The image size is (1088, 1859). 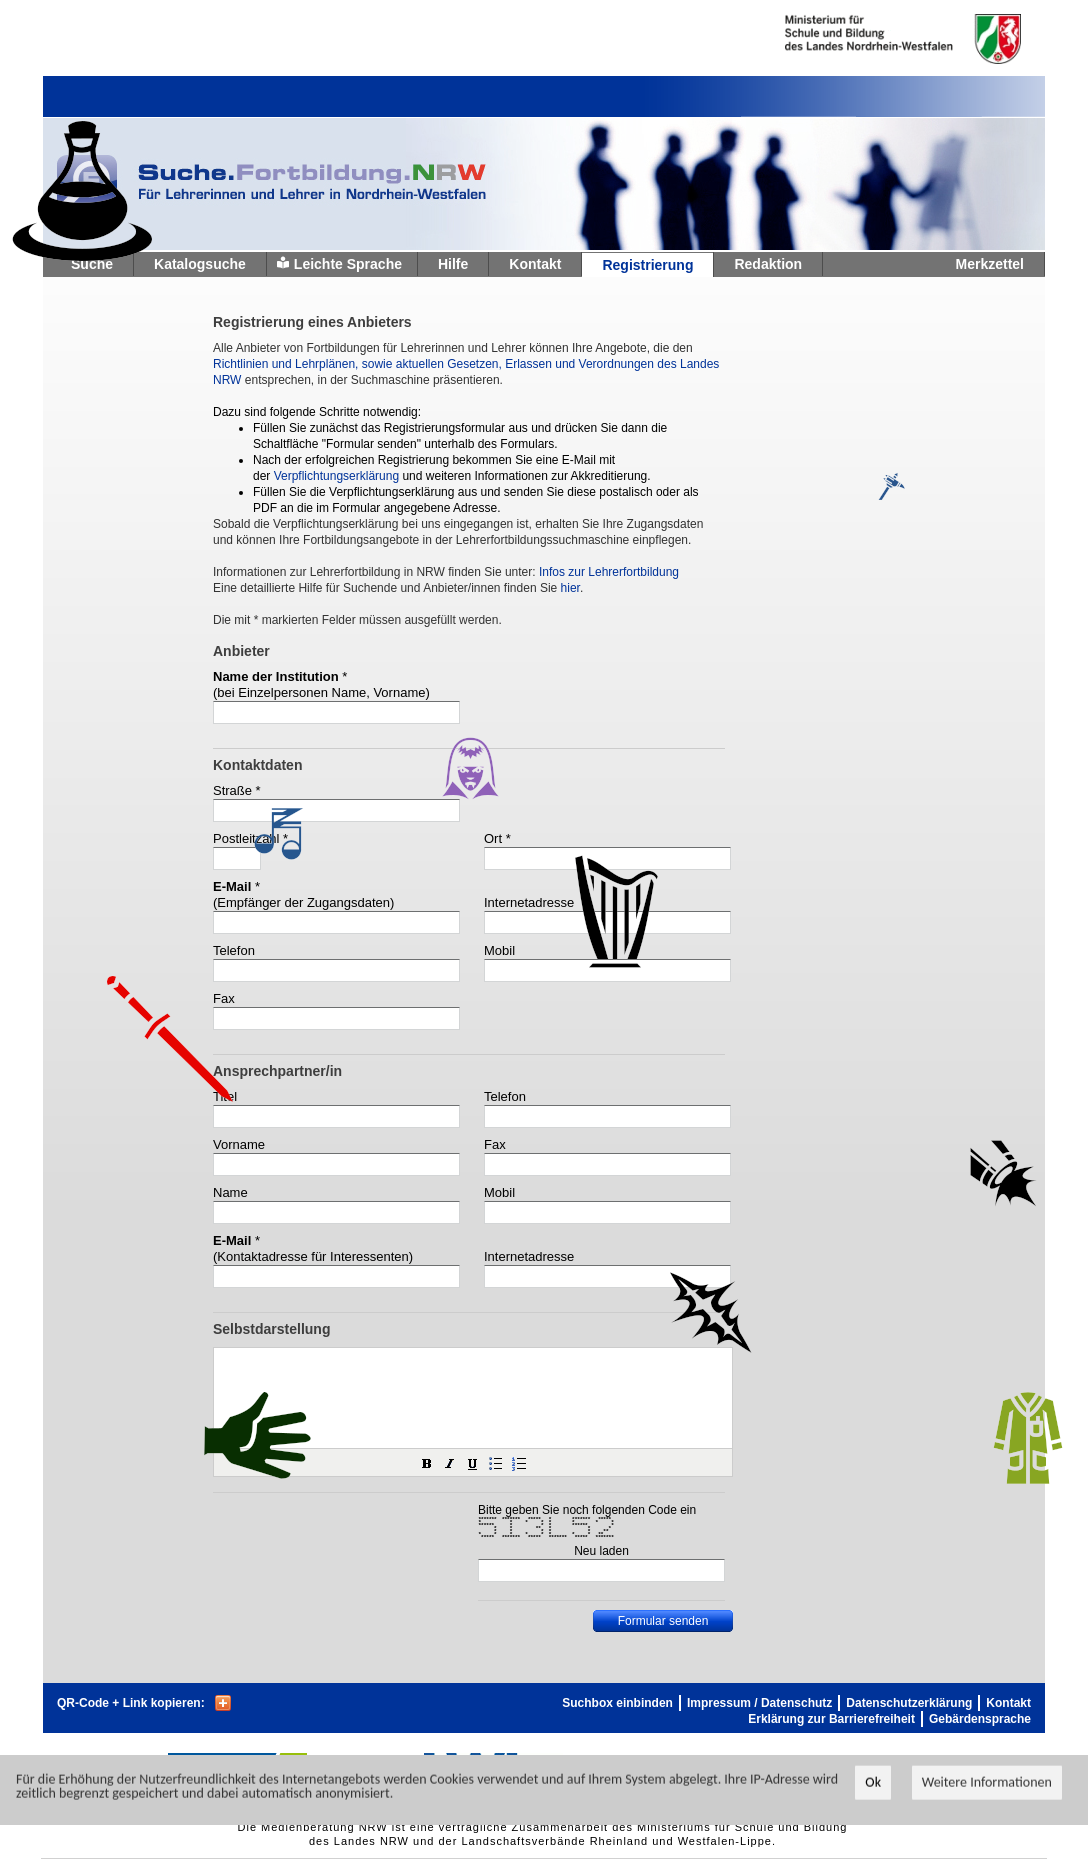 I want to click on select female vampire character, so click(x=470, y=768).